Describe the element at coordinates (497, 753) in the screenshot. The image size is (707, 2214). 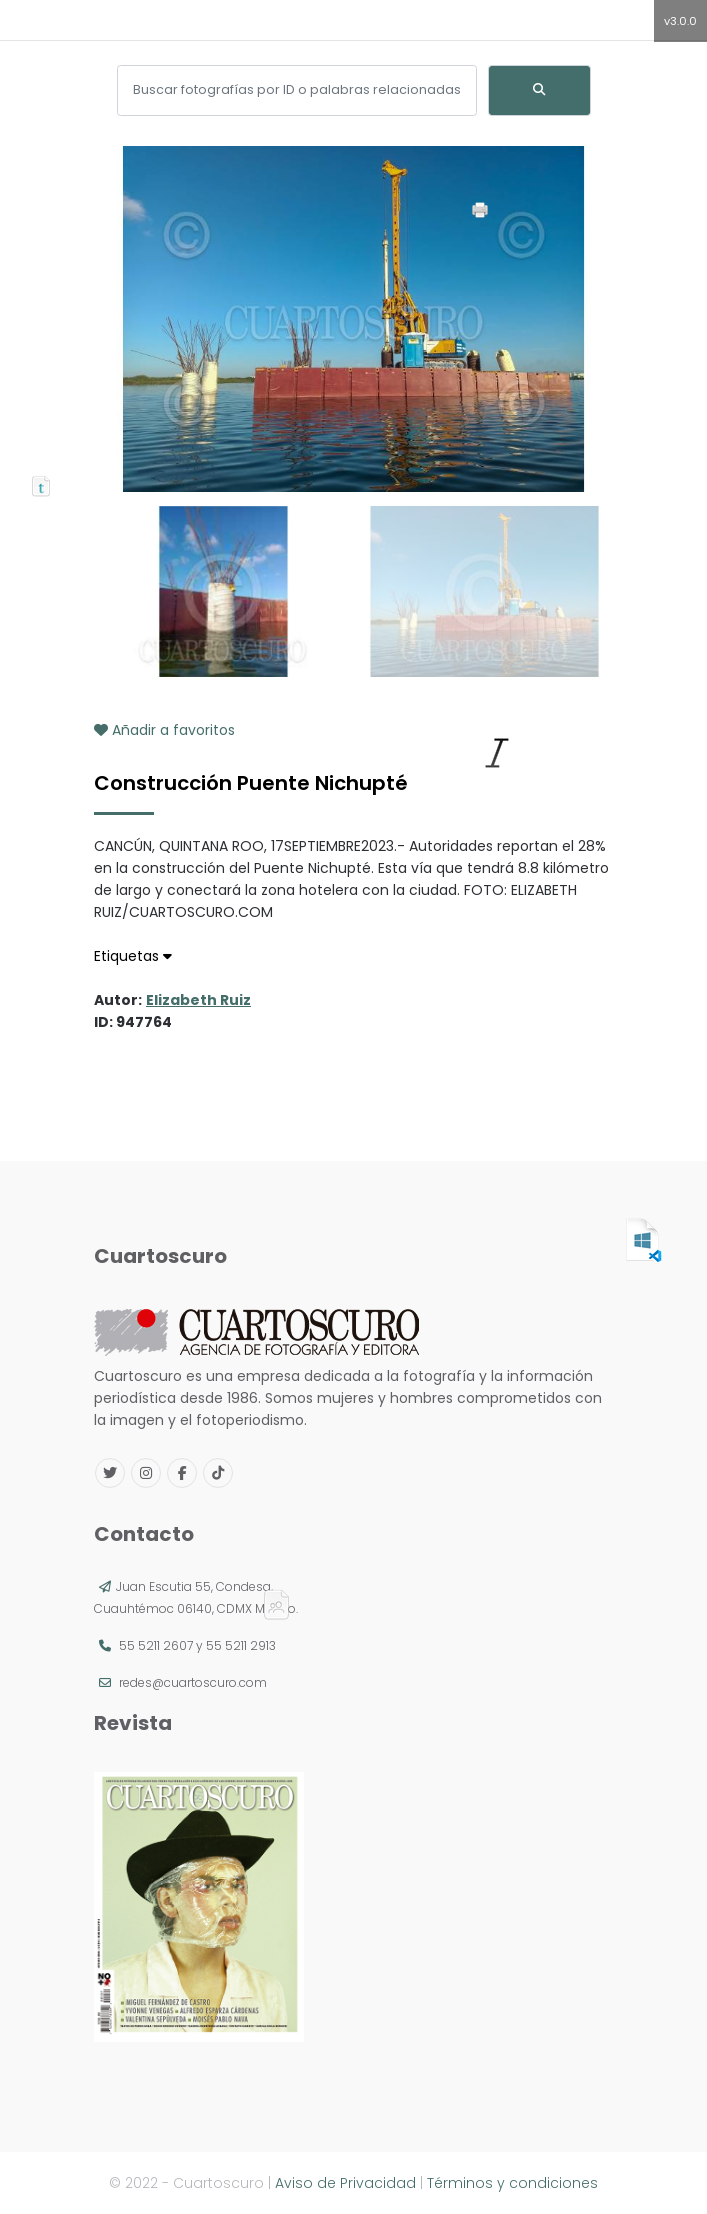
I see `apply italic formatting to selected text` at that location.